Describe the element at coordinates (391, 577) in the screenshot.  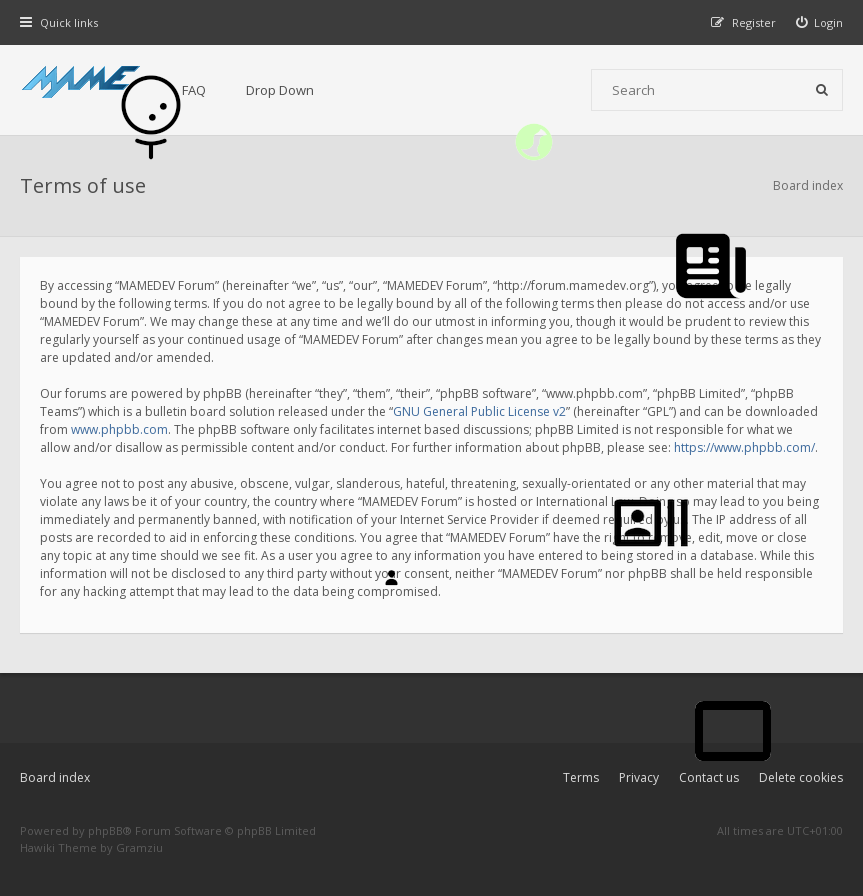
I see `view your profile` at that location.